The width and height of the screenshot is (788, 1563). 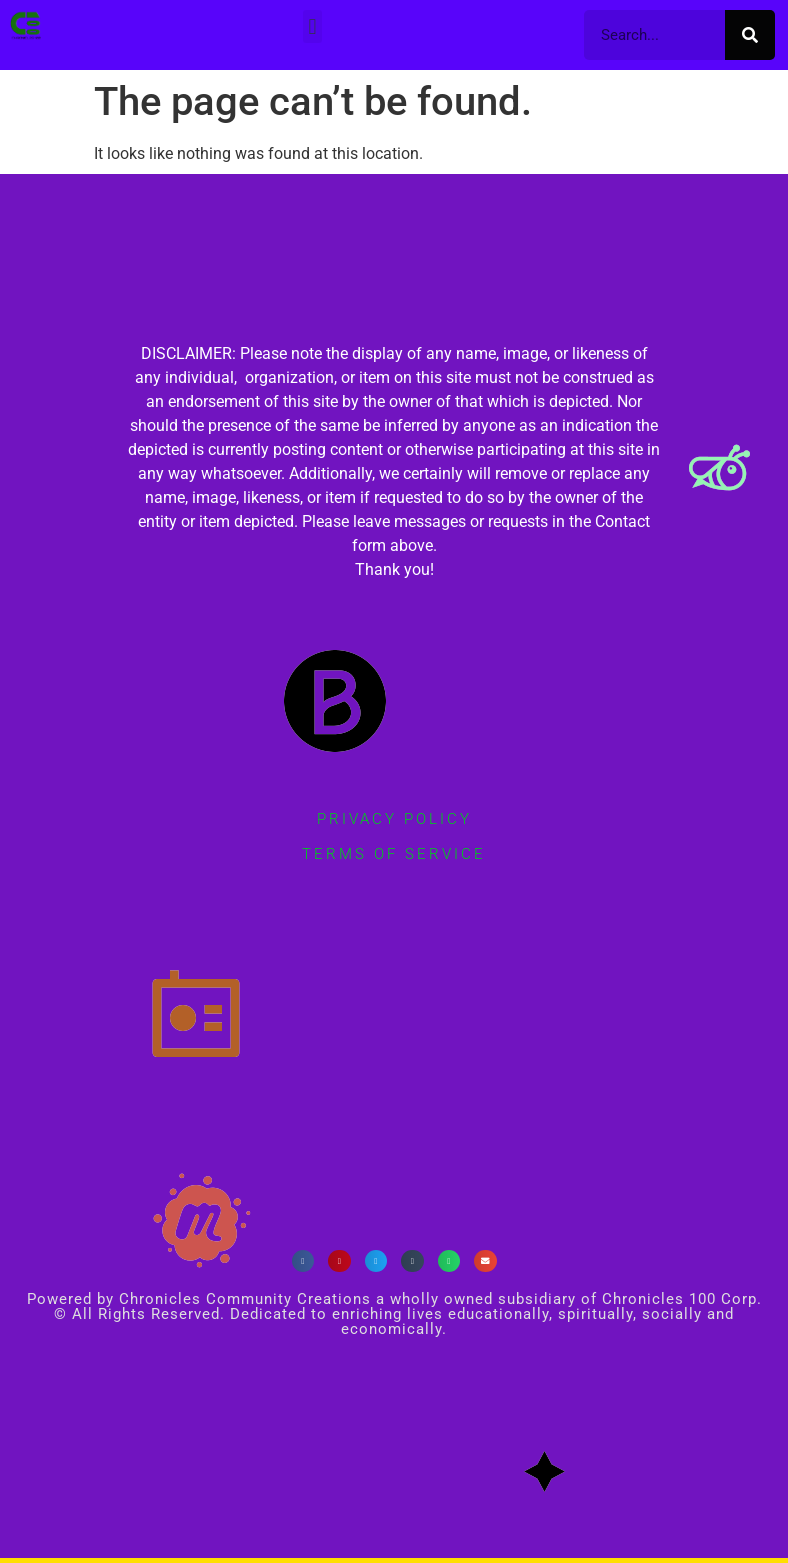 I want to click on open radio or audio streaming app, so click(x=196, y=1018).